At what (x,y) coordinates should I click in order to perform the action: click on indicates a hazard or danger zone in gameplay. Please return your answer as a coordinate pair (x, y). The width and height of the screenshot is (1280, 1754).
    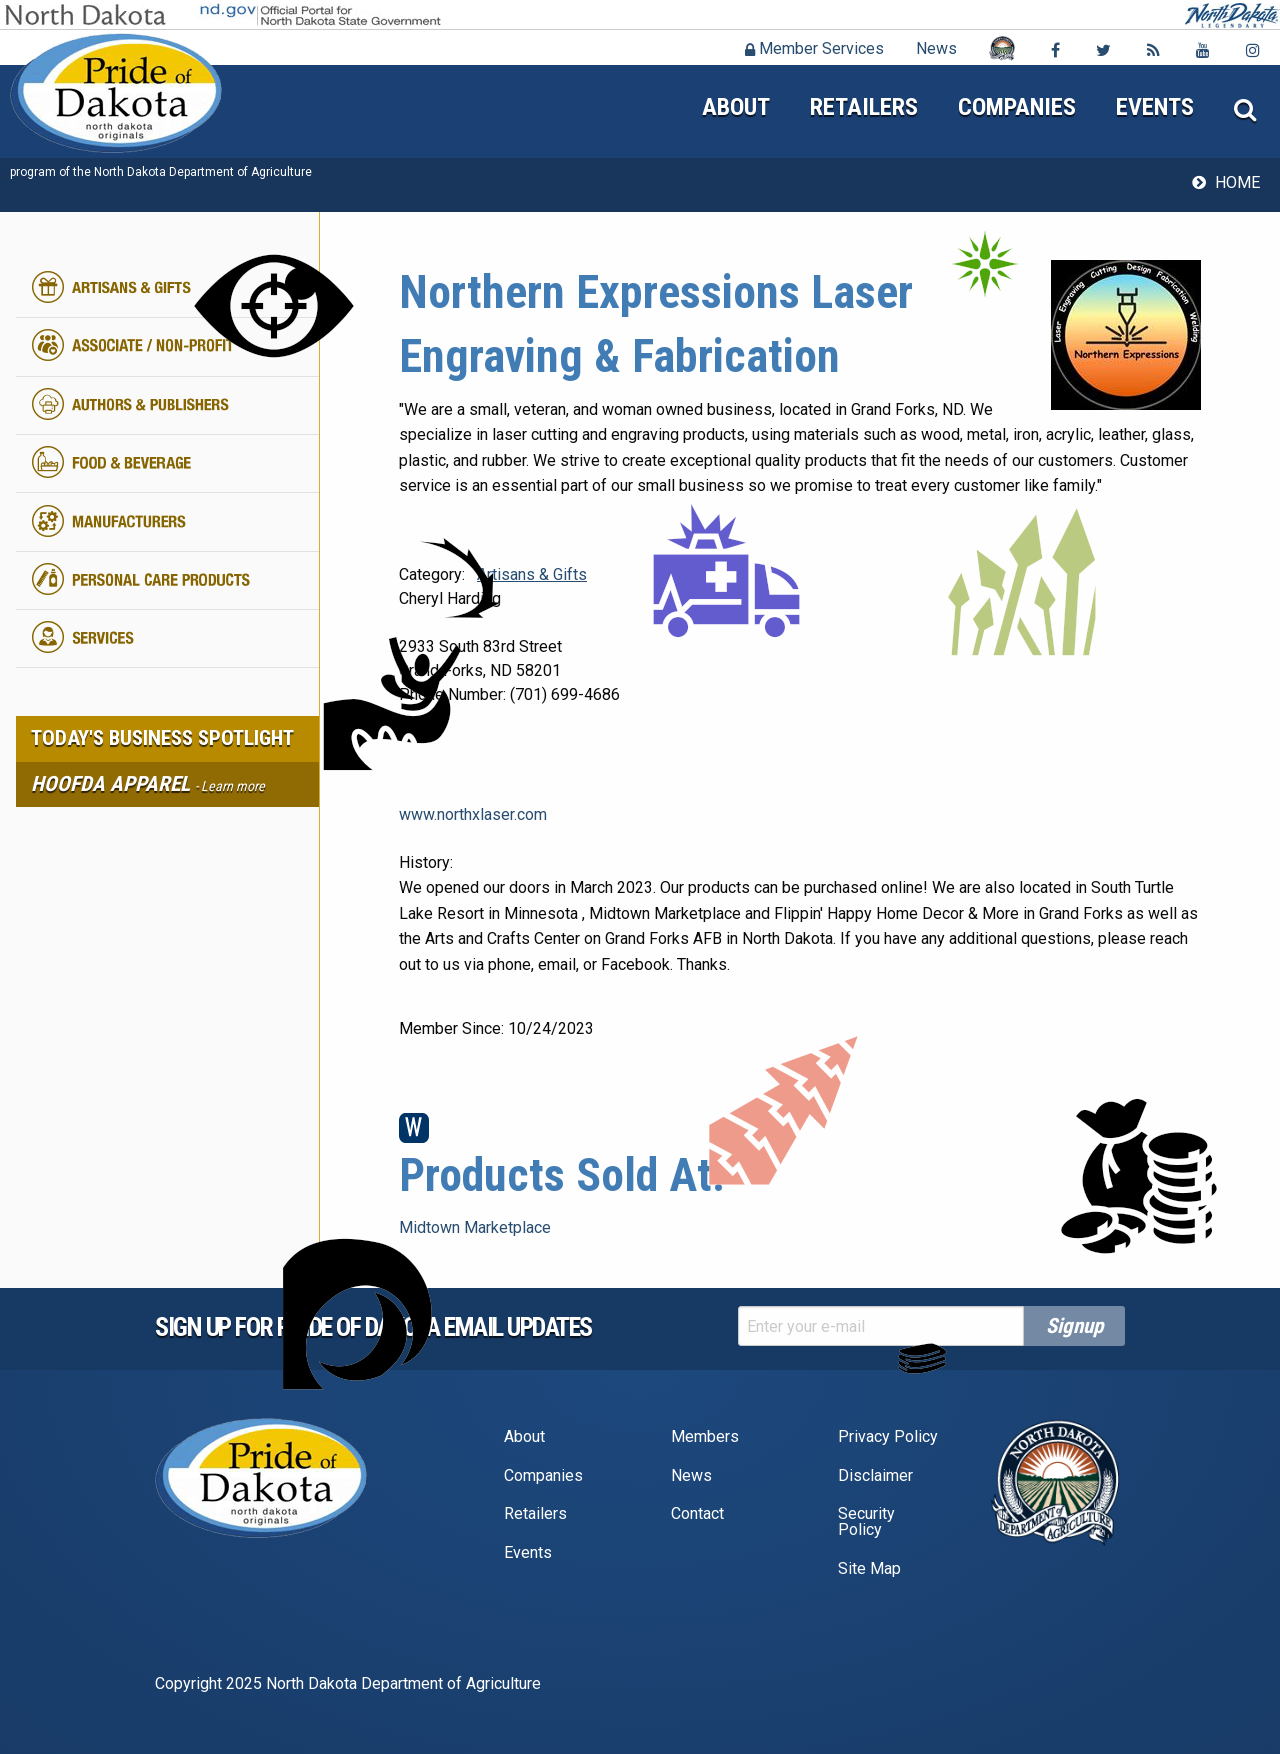
    Looking at the image, I should click on (985, 264).